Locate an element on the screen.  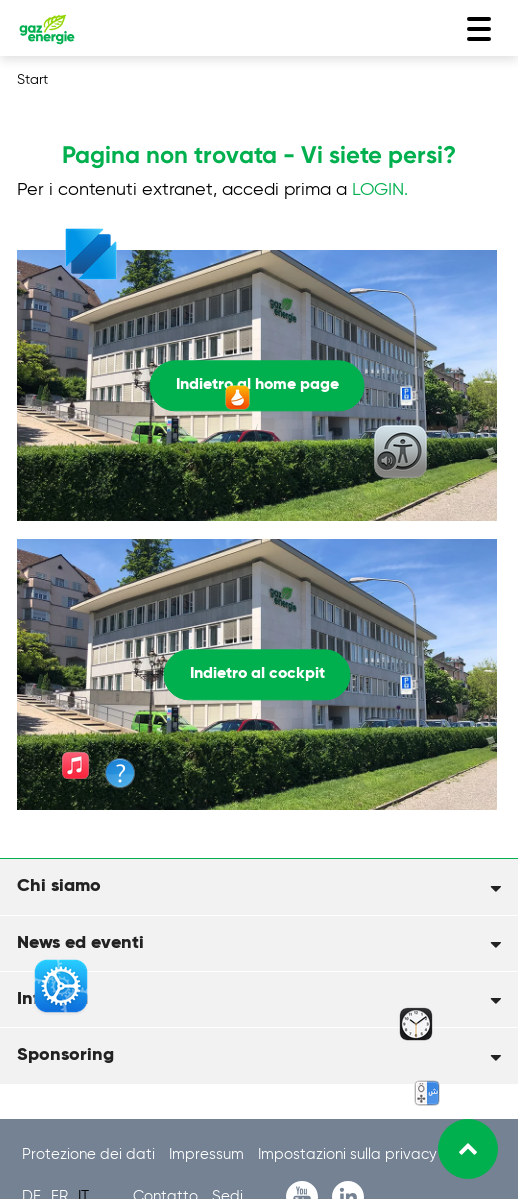
open VoiceOver accessibility utility is located at coordinates (400, 451).